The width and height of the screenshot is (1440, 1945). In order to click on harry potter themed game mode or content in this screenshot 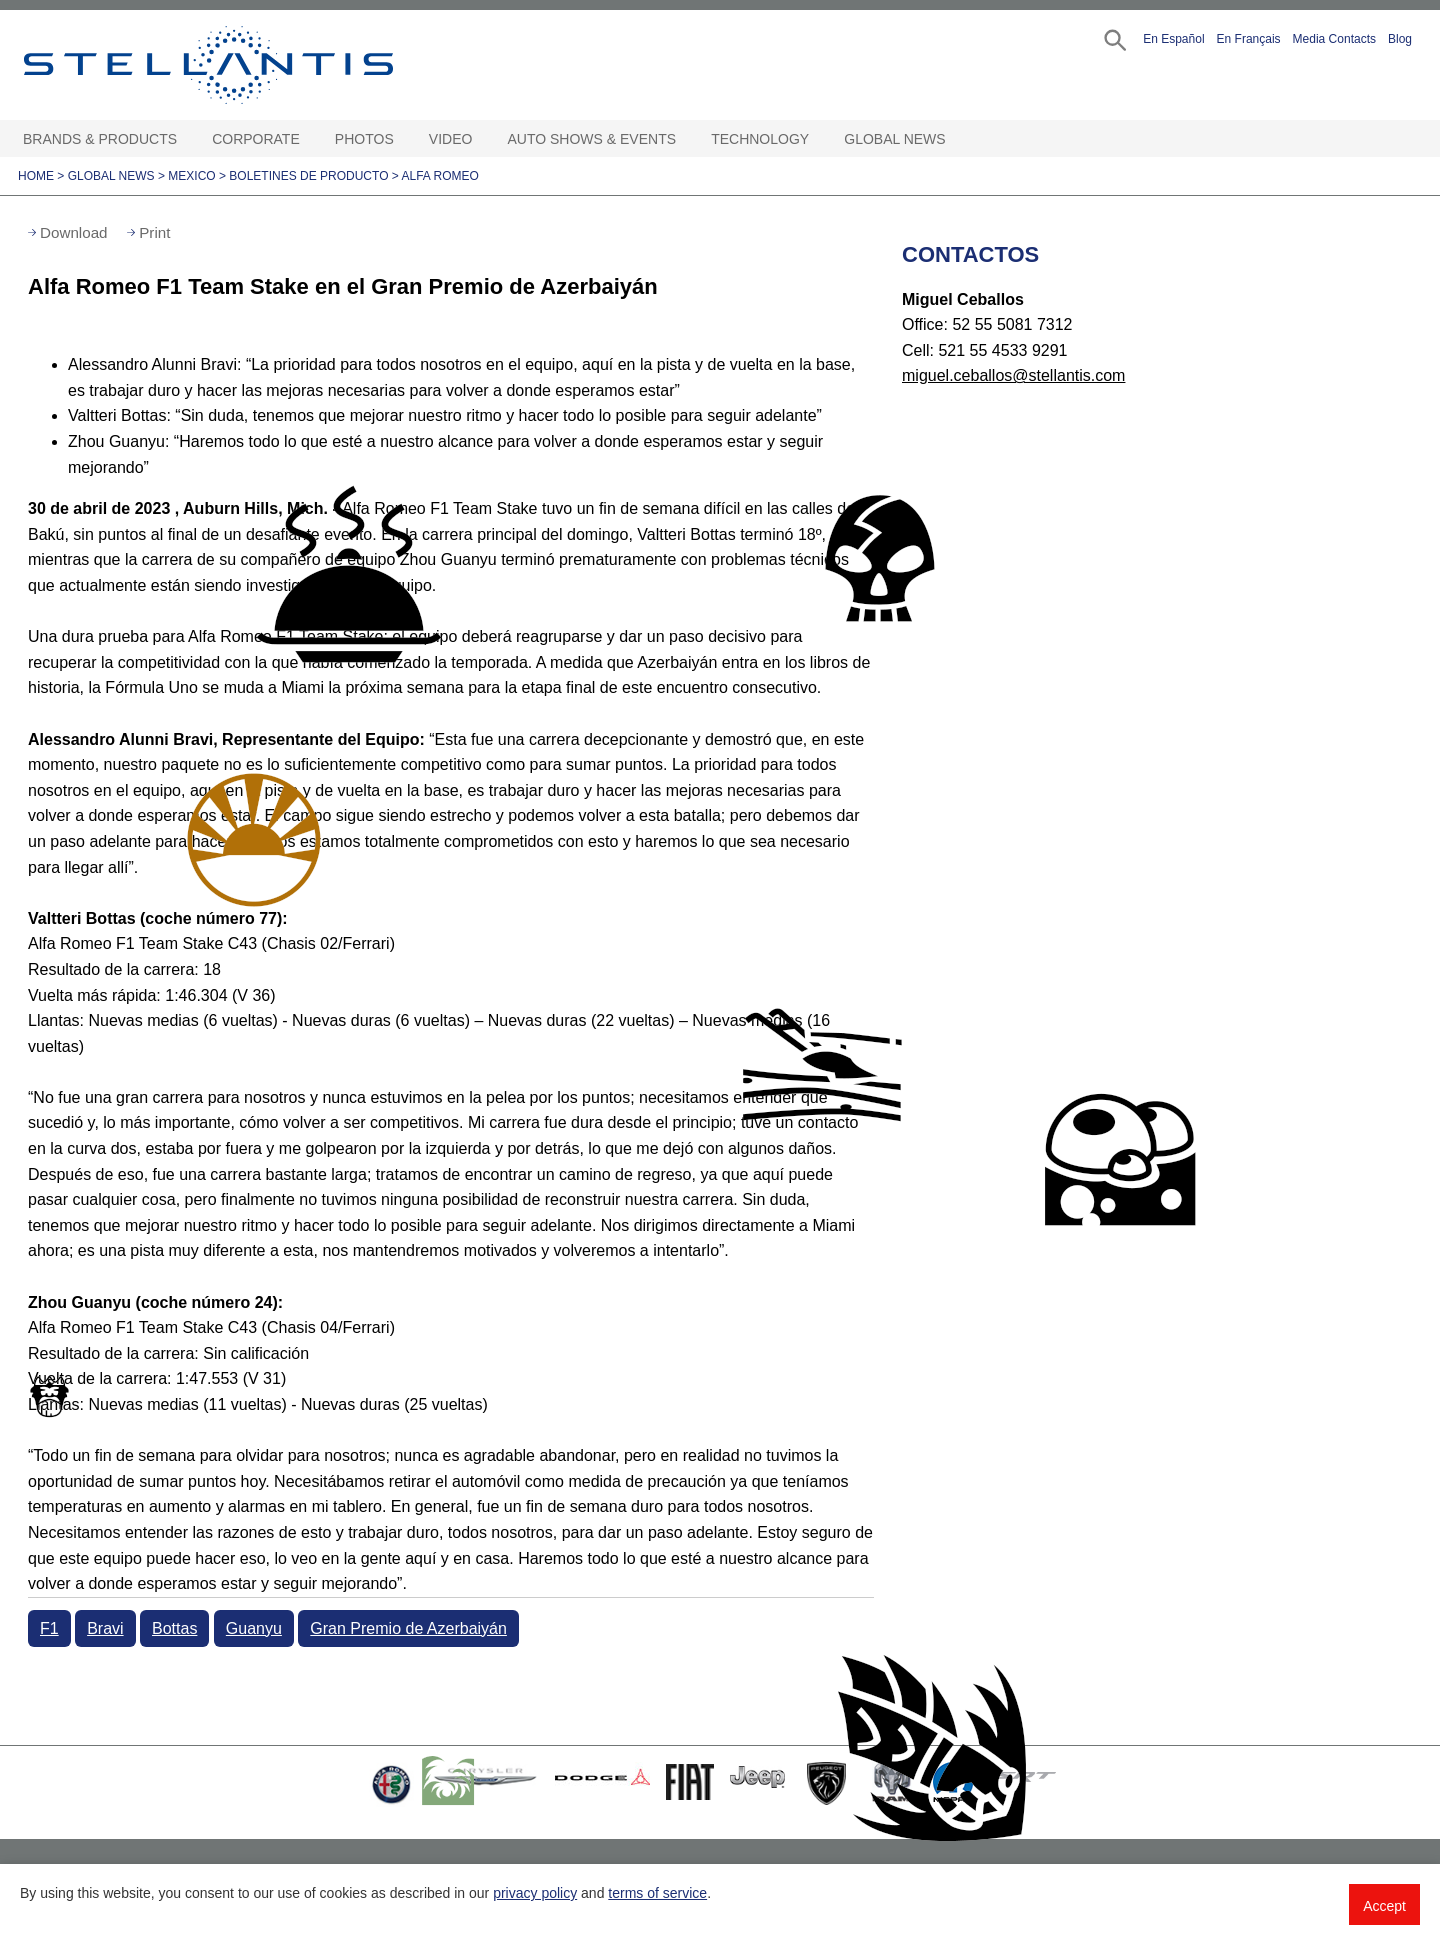, I will do `click(880, 559)`.